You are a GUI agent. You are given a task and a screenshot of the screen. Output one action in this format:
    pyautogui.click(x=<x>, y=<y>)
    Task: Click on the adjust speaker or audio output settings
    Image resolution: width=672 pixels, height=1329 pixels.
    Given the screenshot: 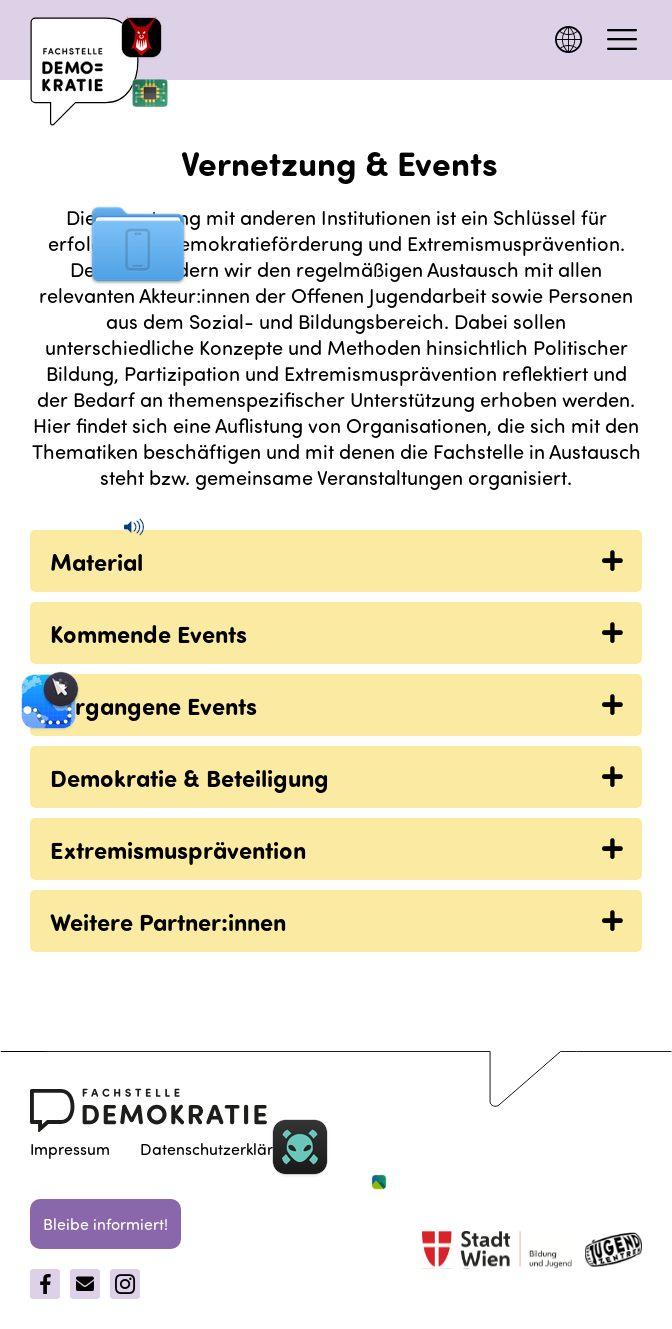 What is the action you would take?
    pyautogui.click(x=134, y=527)
    